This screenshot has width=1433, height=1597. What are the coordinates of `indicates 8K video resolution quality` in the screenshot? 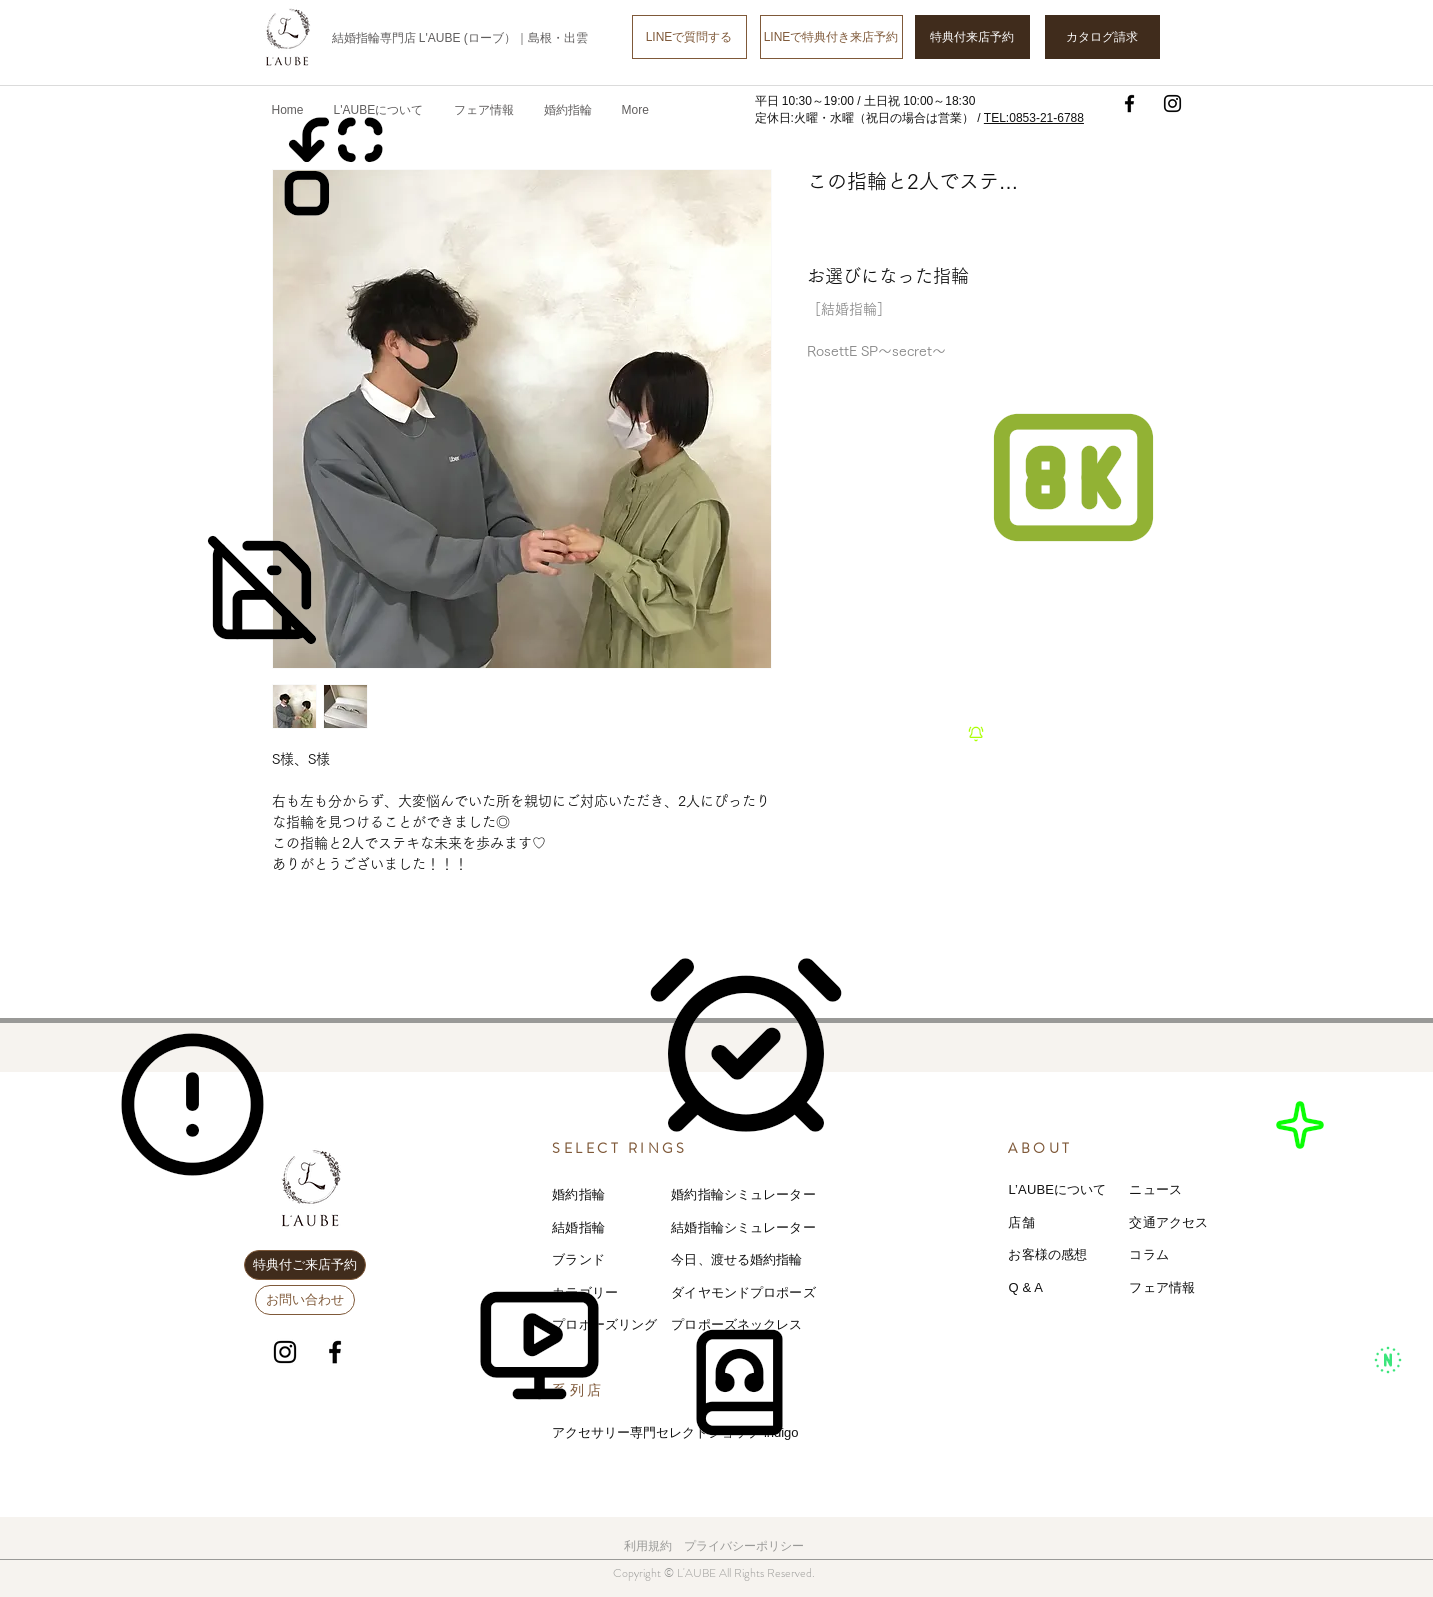 It's located at (1073, 477).